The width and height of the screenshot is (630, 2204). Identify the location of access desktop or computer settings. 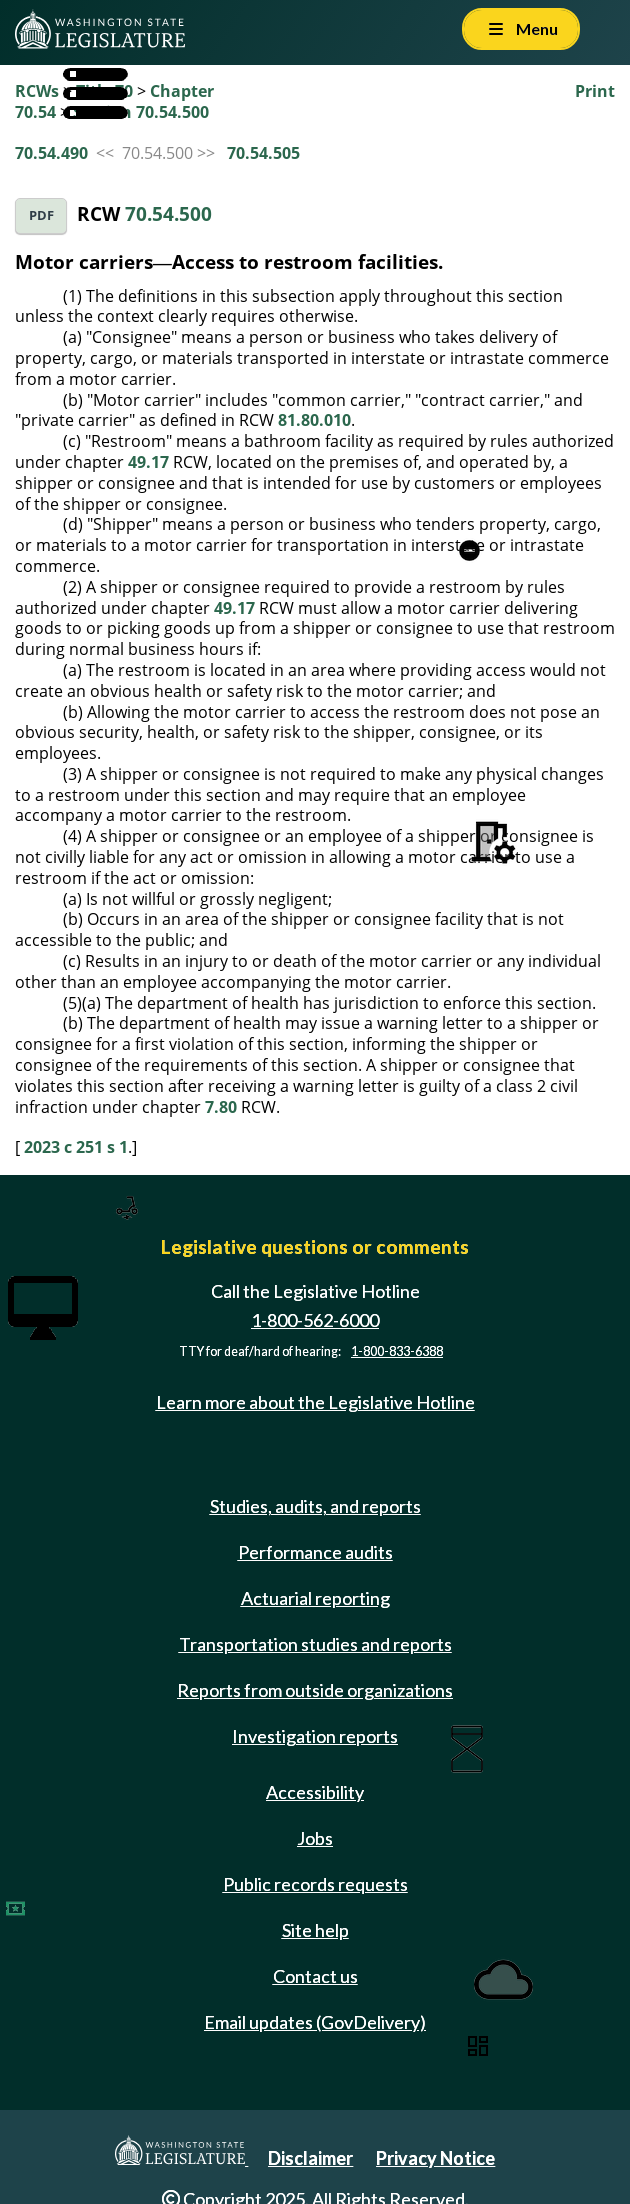
(43, 1308).